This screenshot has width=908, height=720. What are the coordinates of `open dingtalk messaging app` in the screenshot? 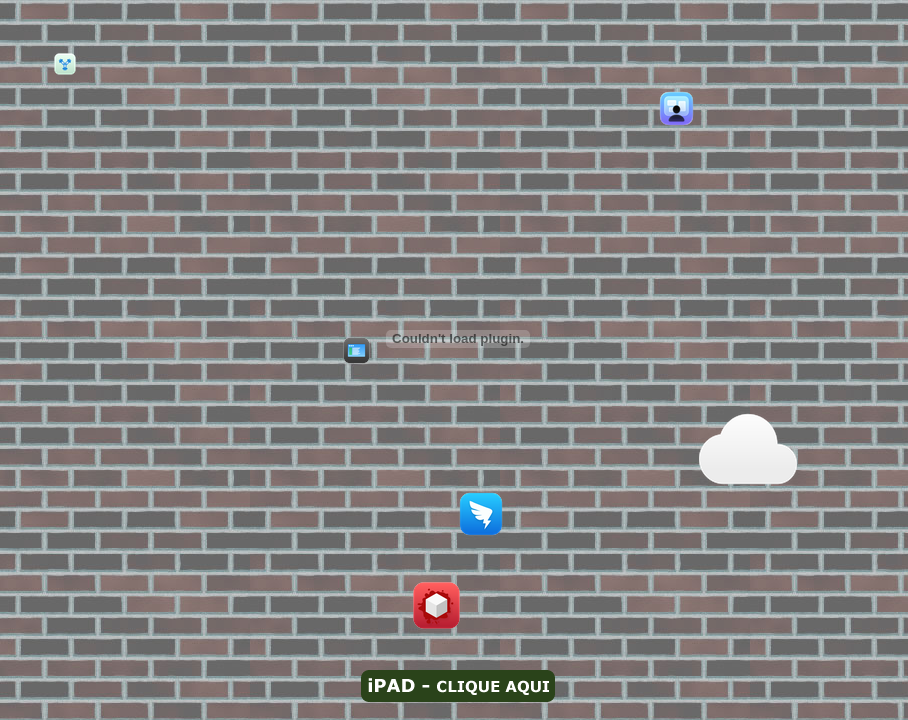 It's located at (481, 514).